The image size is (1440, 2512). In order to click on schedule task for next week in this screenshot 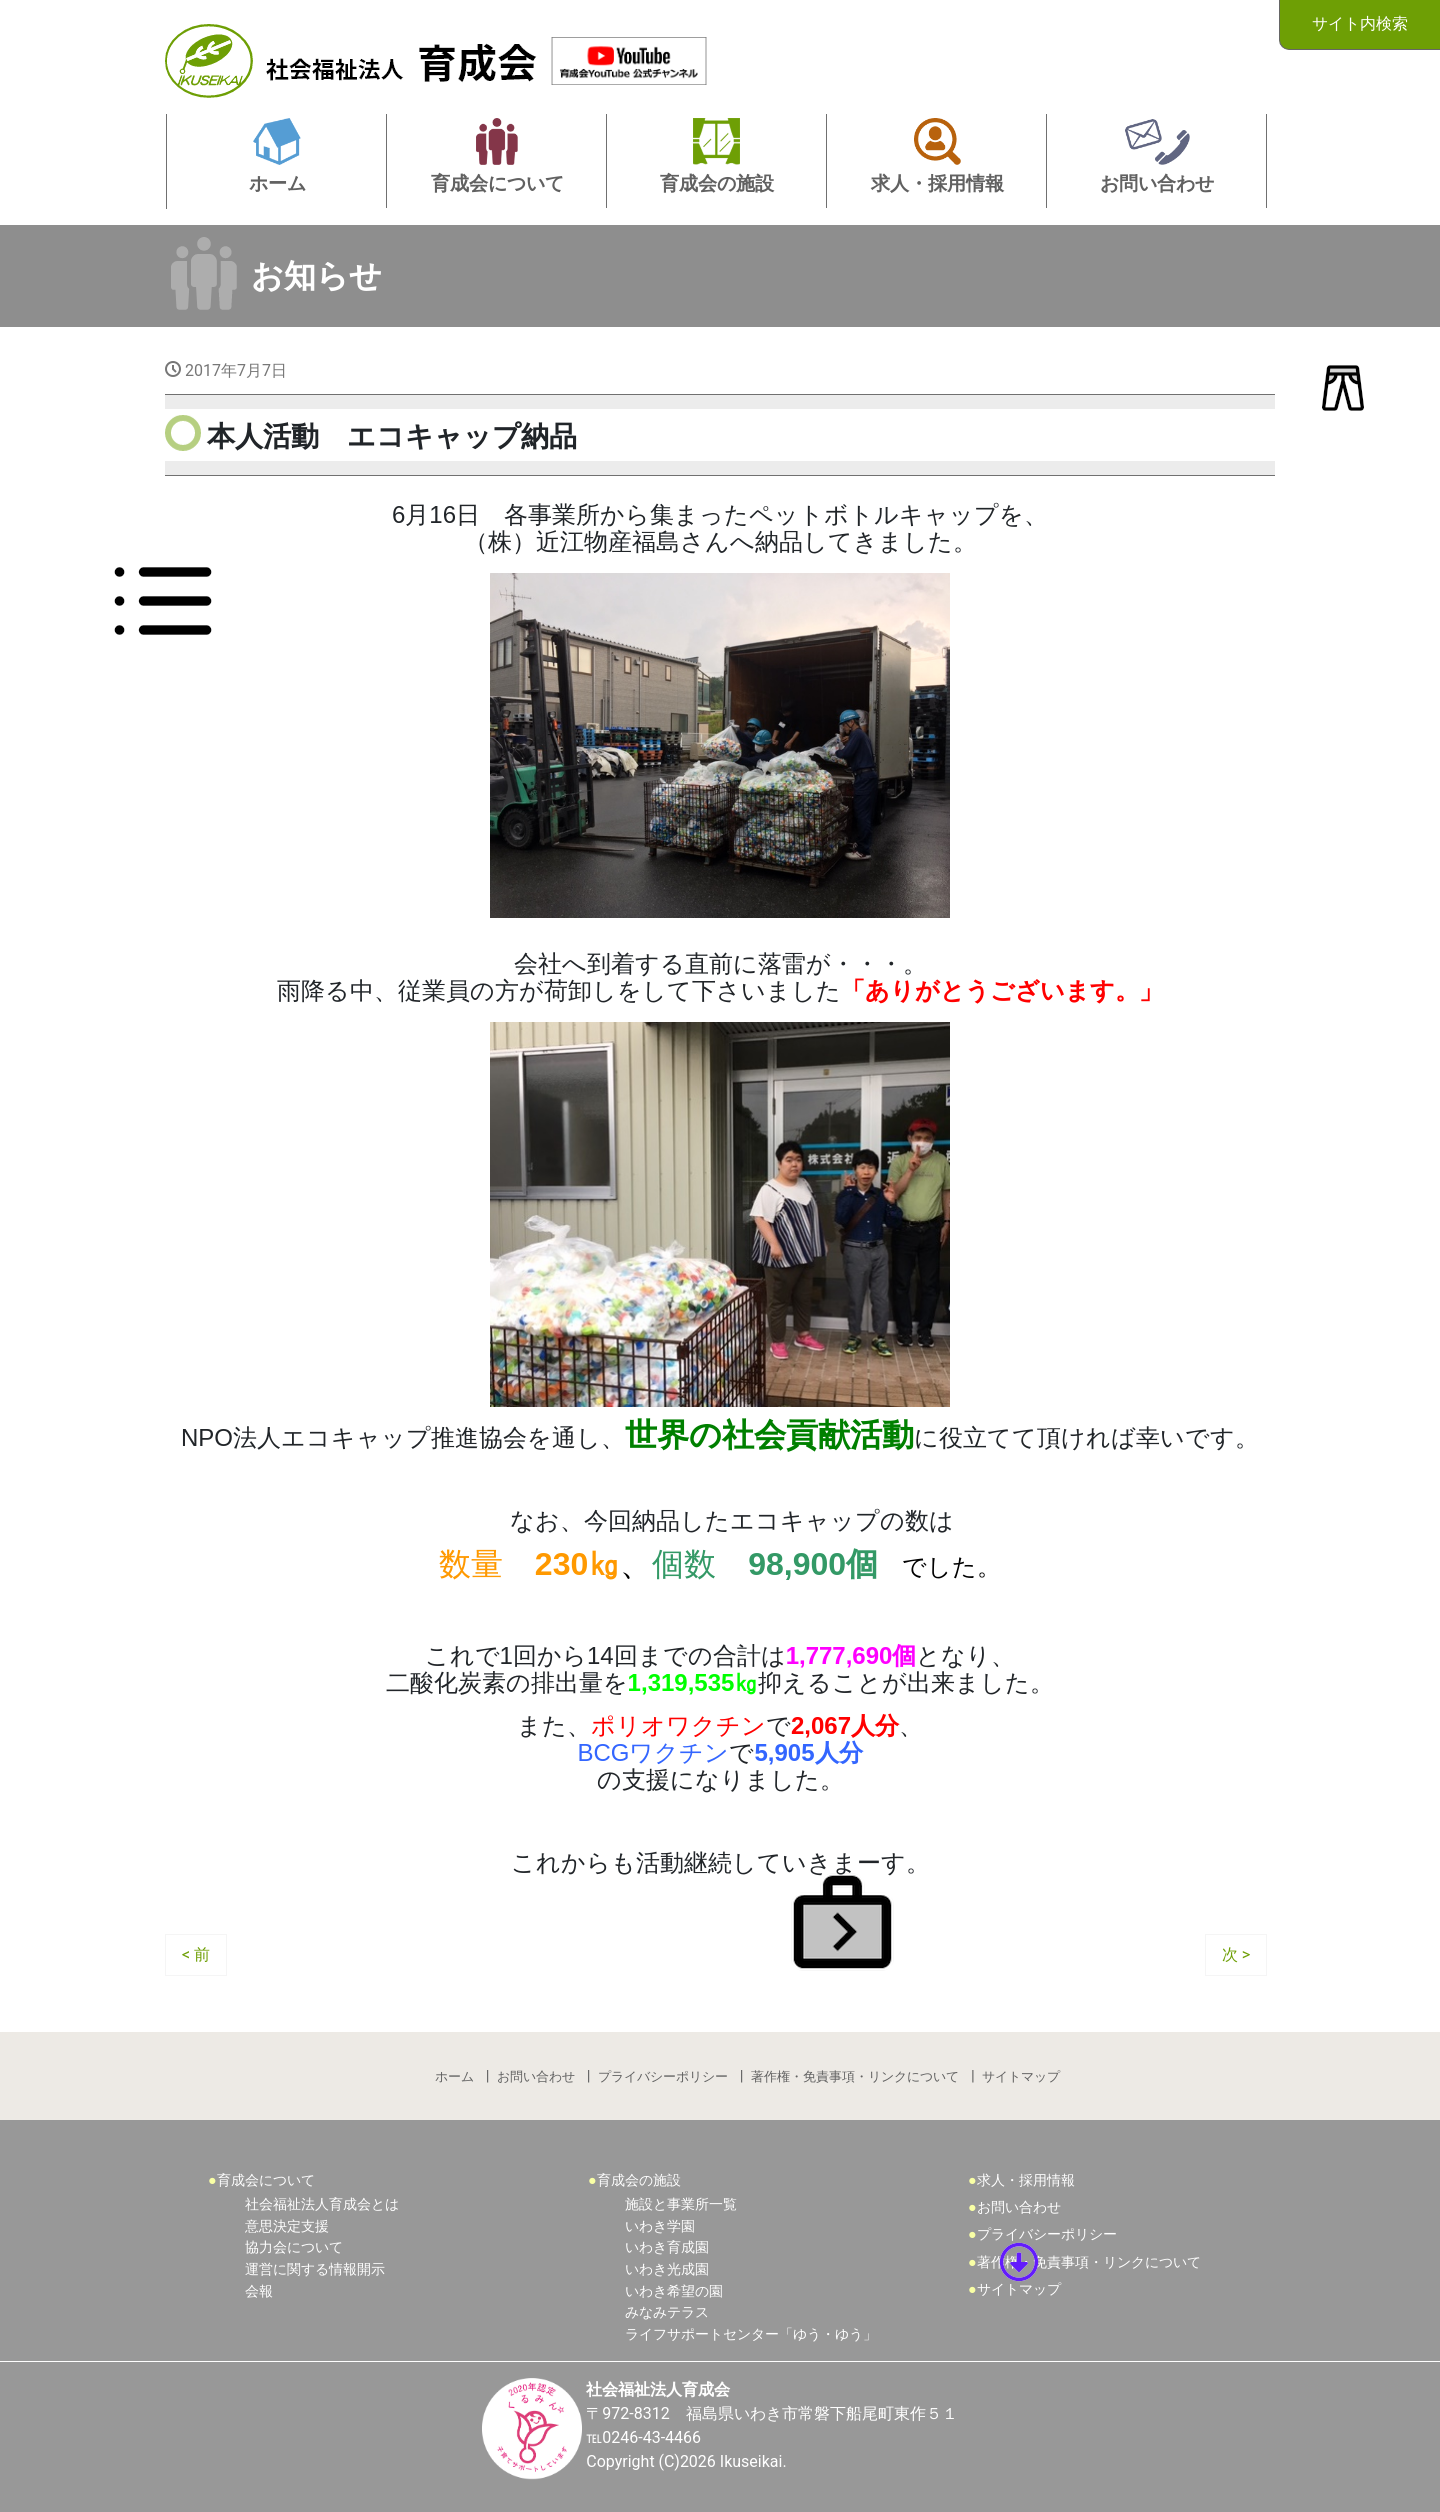, I will do `click(842, 1919)`.